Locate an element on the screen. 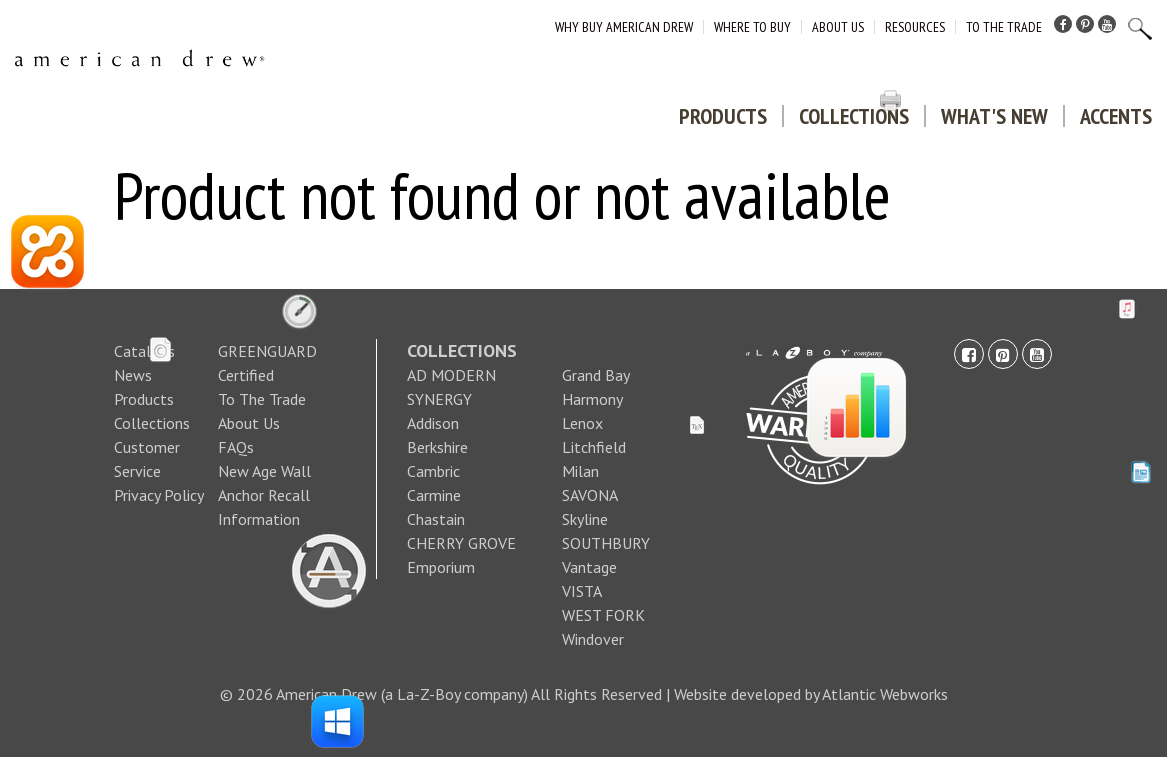 Image resolution: width=1167 pixels, height=757 pixels. open a text document template file is located at coordinates (1141, 472).